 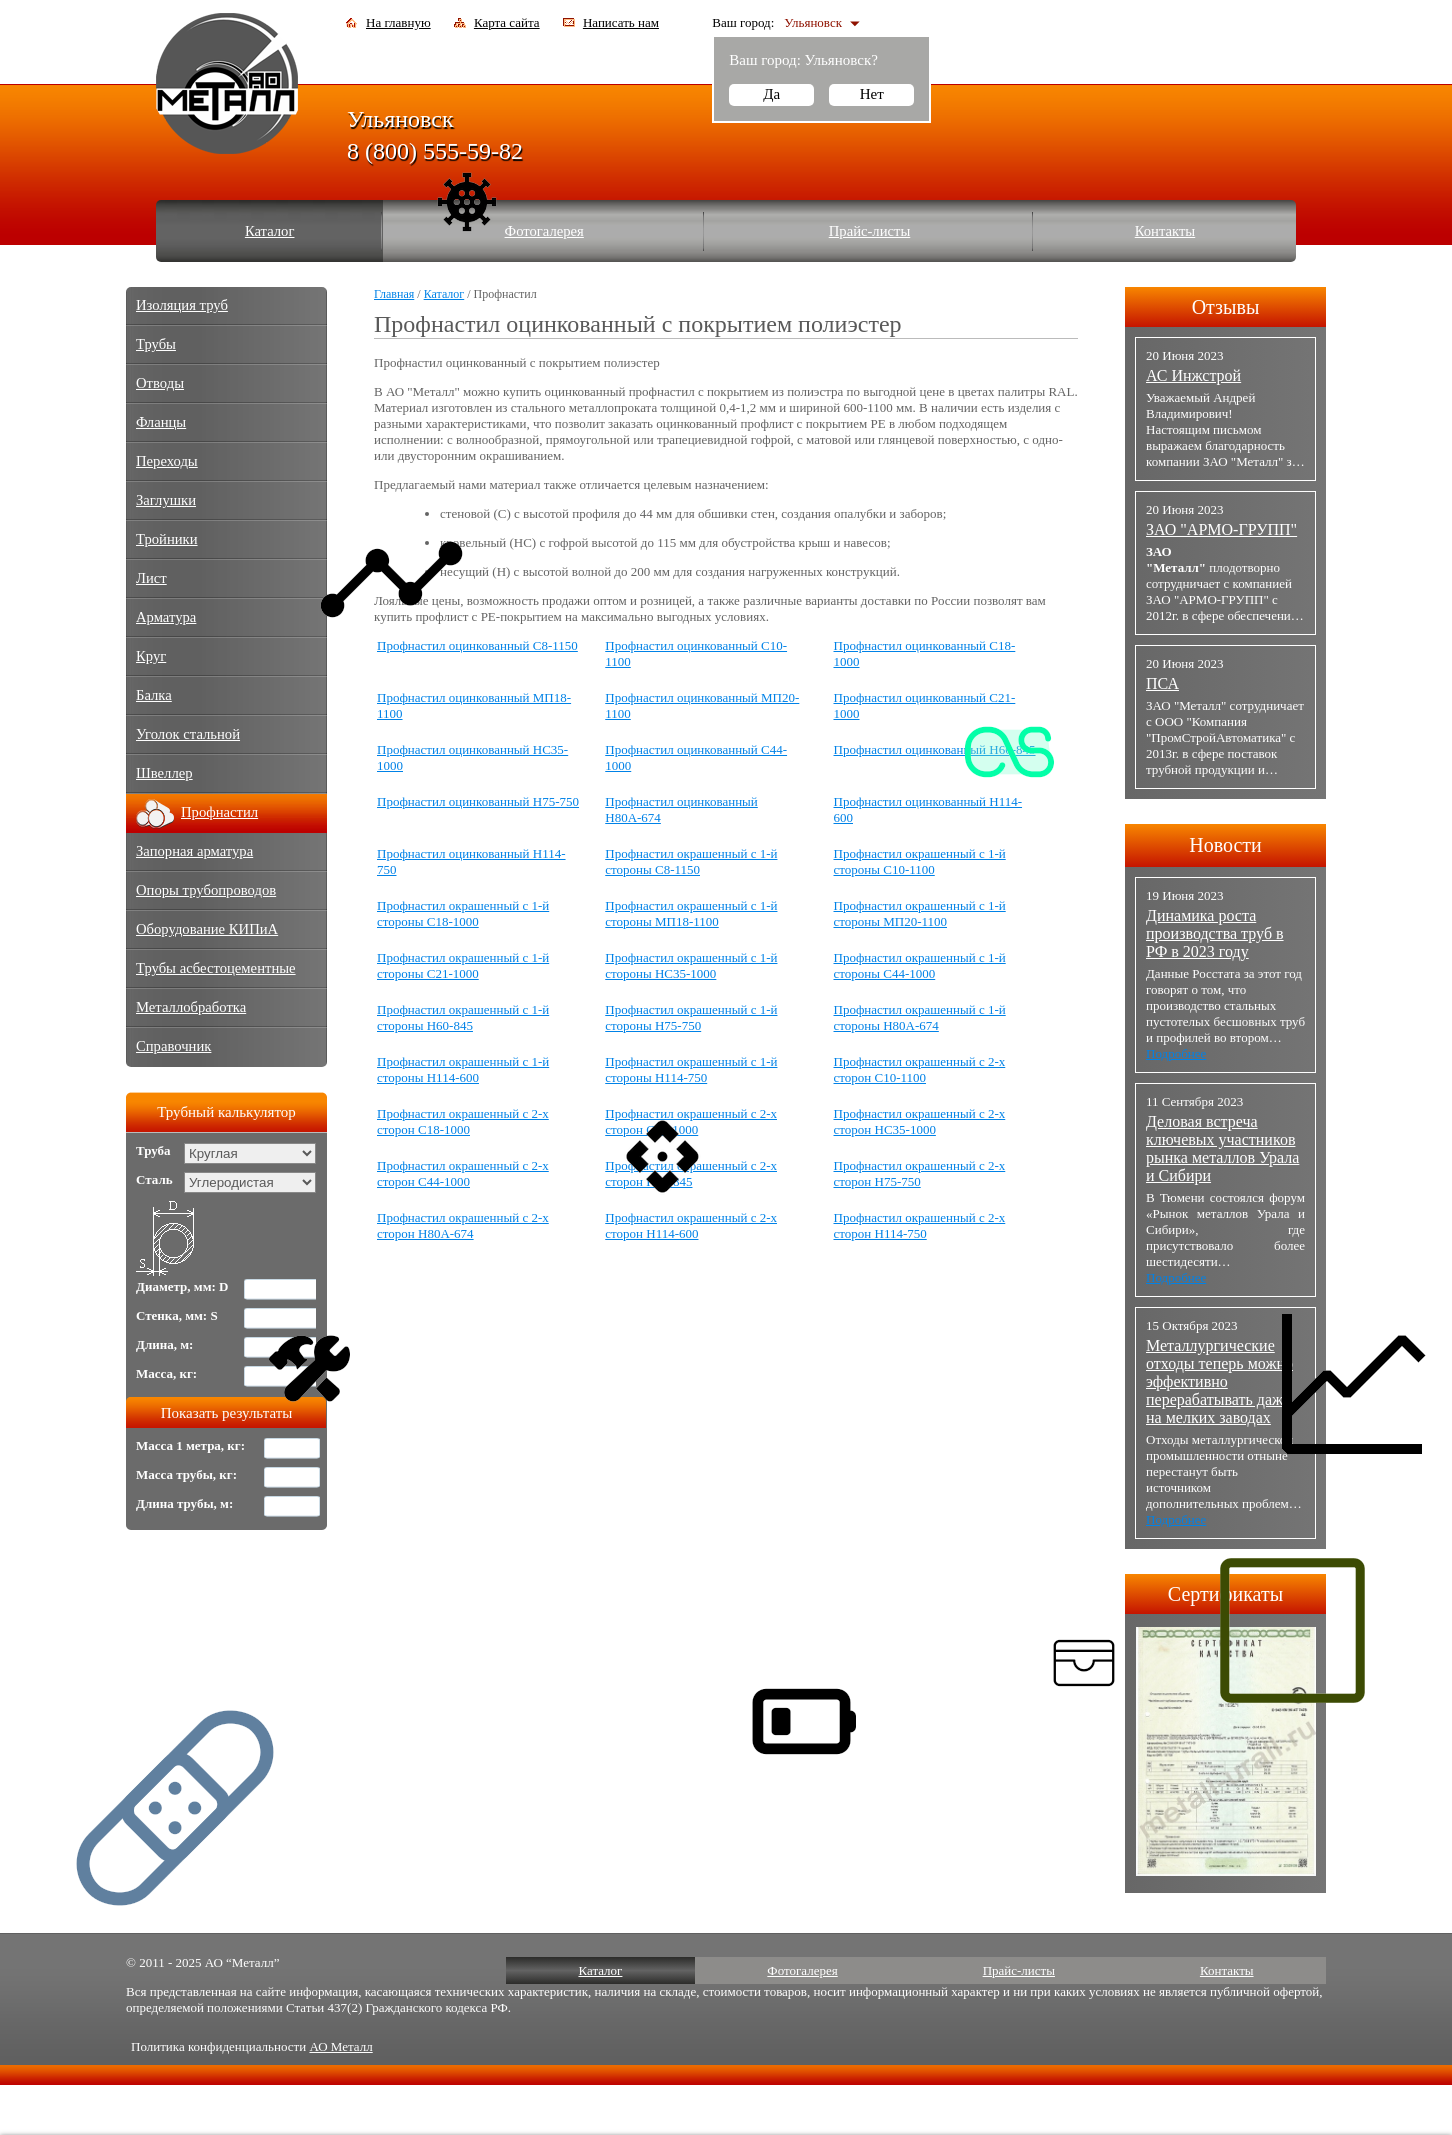 I want to click on connect to Last.fm account, so click(x=1009, y=750).